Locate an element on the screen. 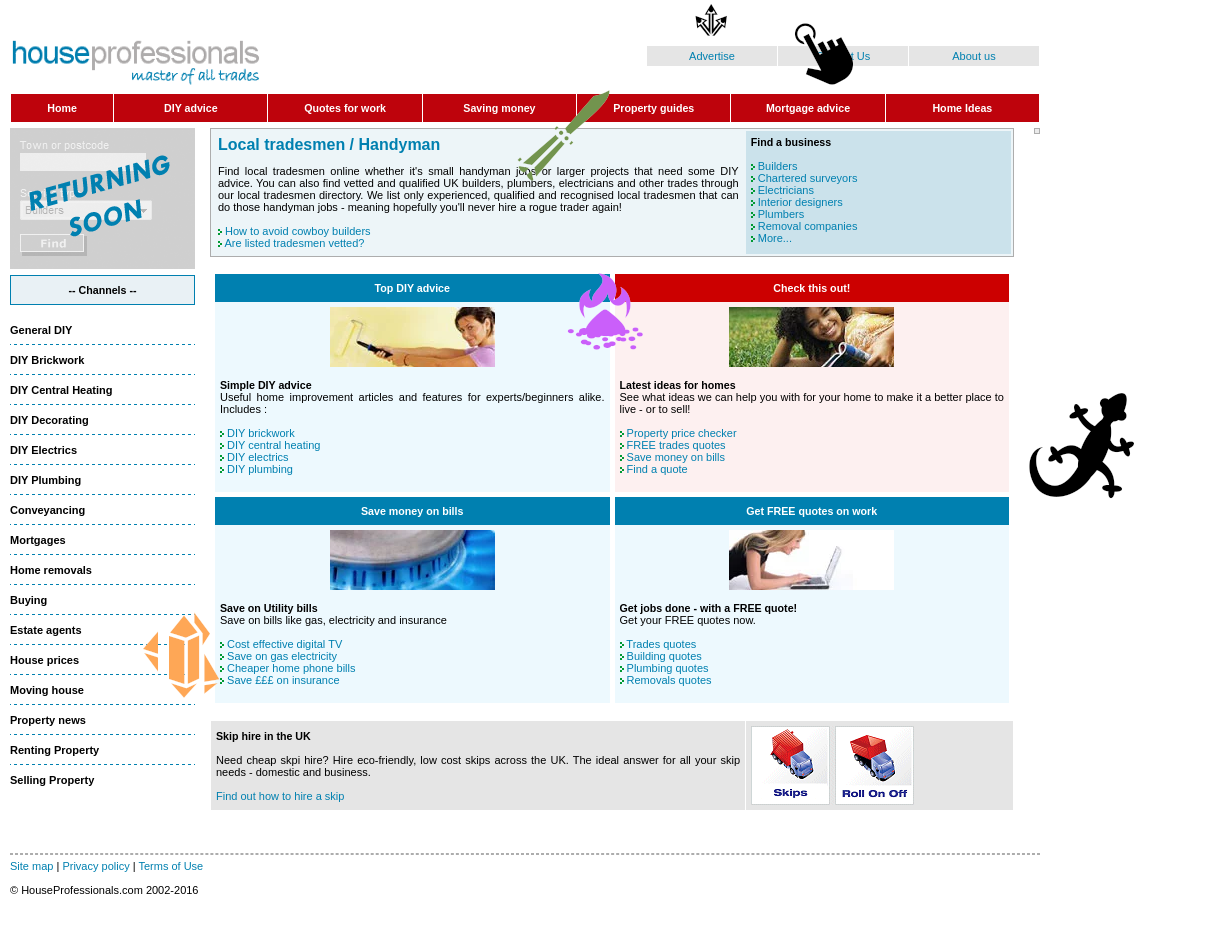  gecko or lizard character in a game interface is located at coordinates (1081, 445).